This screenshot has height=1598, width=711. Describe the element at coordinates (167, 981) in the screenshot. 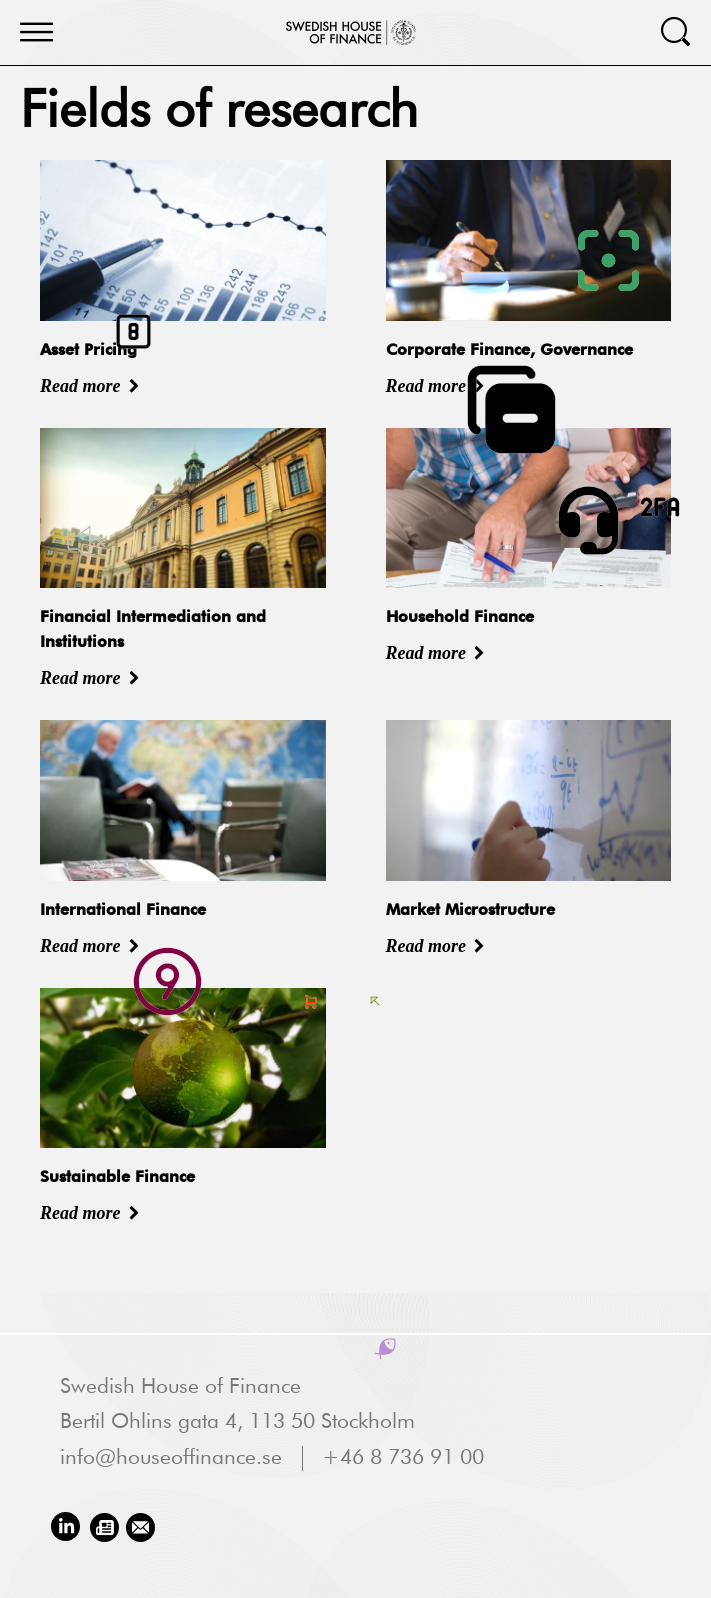

I see `indicates item number nine in a list or sequence` at that location.